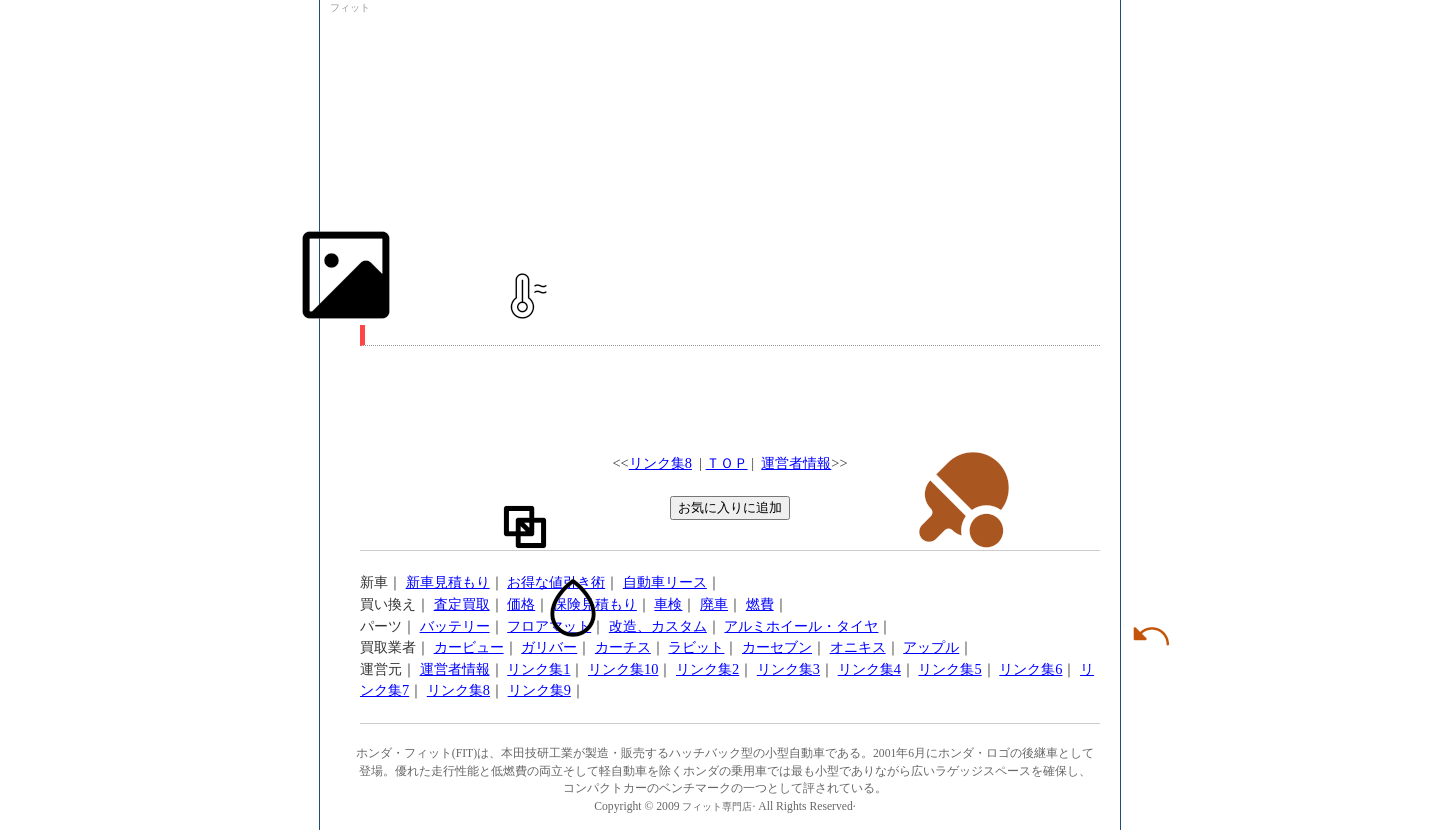 The width and height of the screenshot is (1440, 830). Describe the element at coordinates (573, 610) in the screenshot. I see `indicates water or liquid-related settings` at that location.